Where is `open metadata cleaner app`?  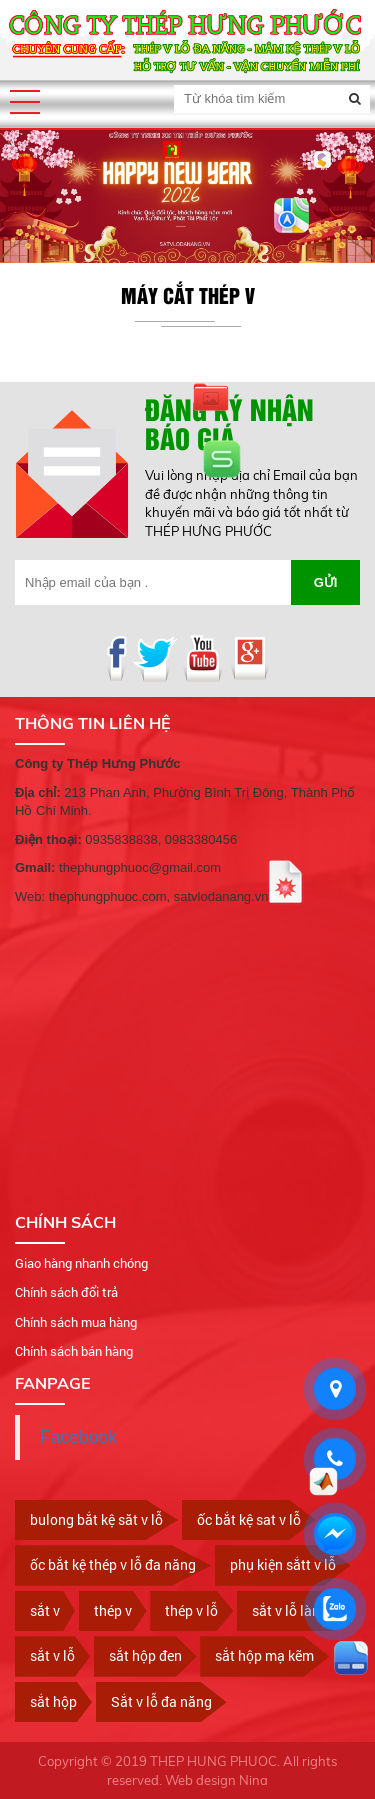
open metadata cleaner app is located at coordinates (322, 159).